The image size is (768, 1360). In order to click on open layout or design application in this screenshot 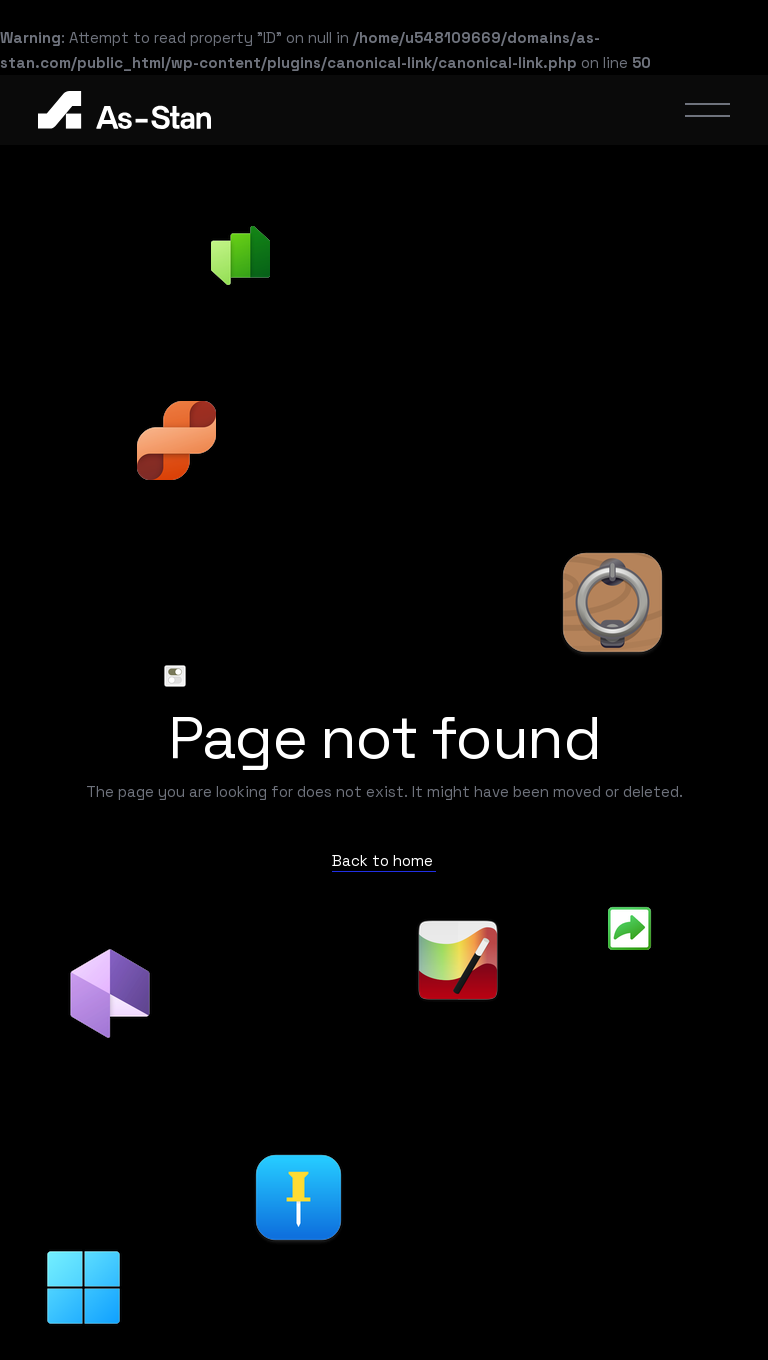, I will do `click(110, 994)`.